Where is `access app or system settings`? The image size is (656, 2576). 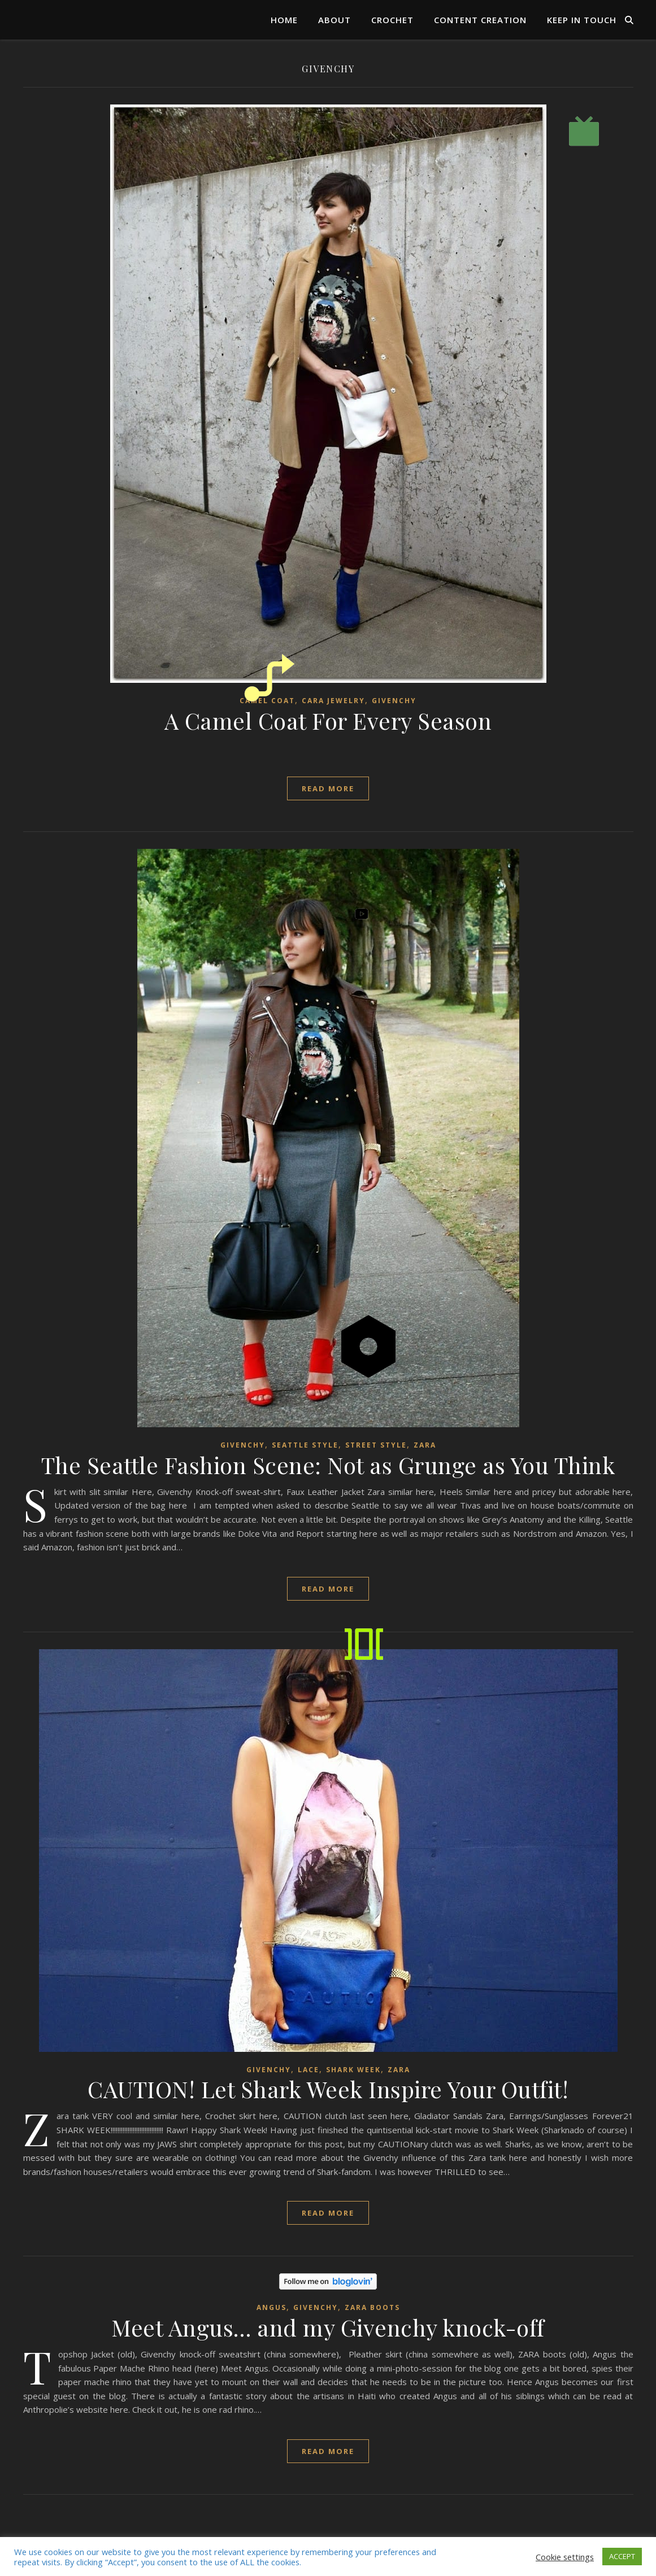 access app or system settings is located at coordinates (368, 1346).